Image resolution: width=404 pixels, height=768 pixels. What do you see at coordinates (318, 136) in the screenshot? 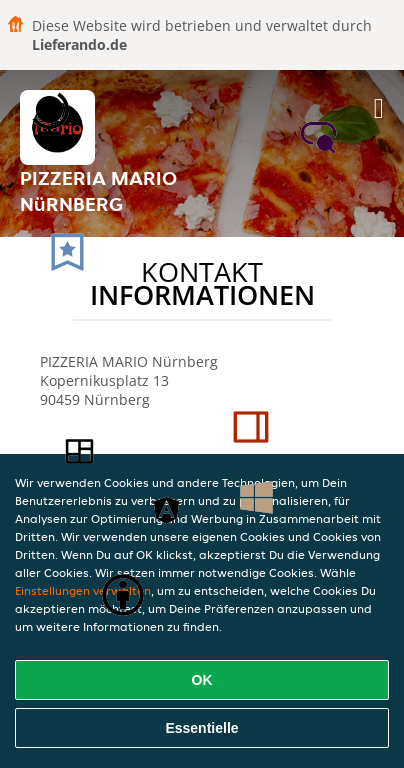
I see `access search engine optimization tools` at bounding box center [318, 136].